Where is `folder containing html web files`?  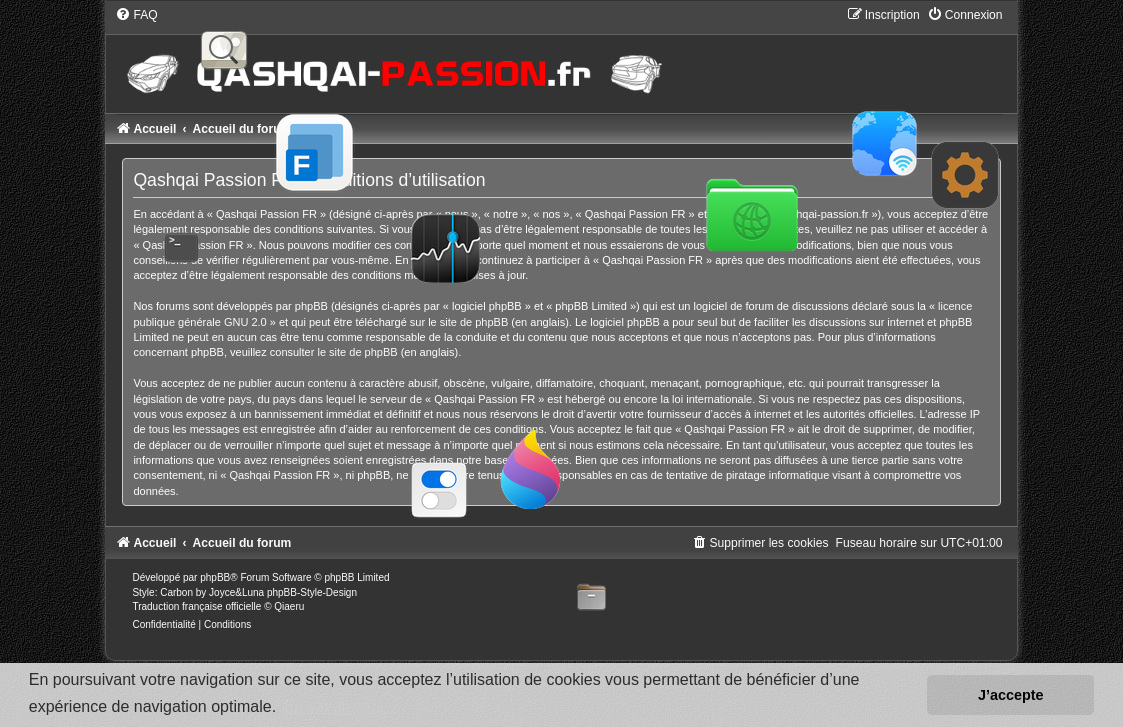
folder containing html web files is located at coordinates (752, 215).